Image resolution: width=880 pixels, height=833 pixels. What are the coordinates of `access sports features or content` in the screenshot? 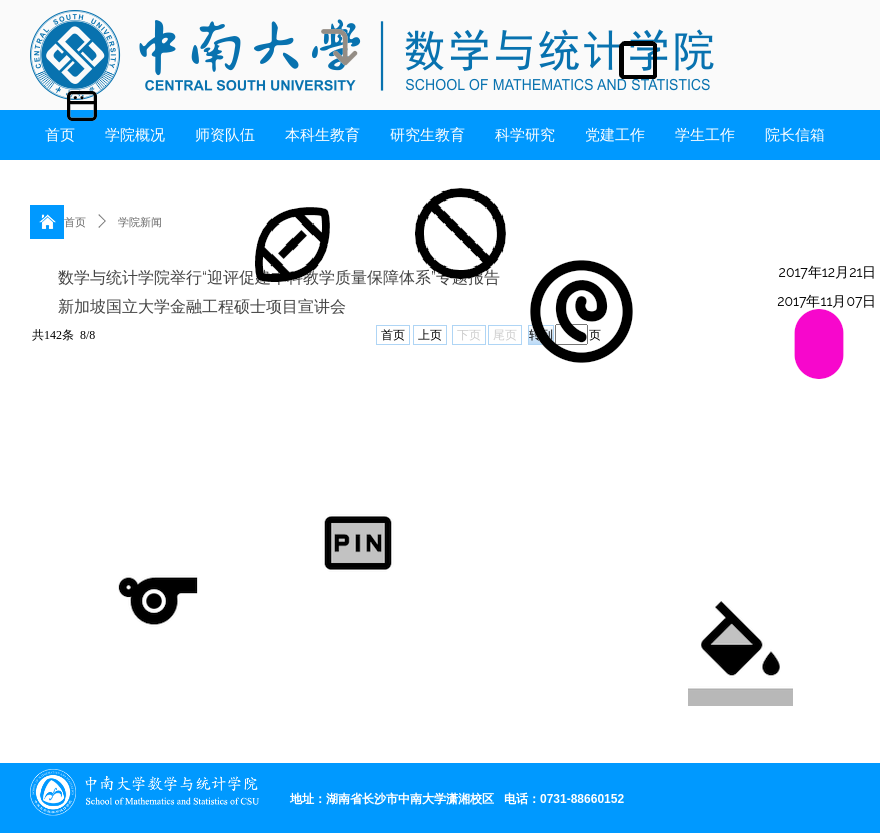 It's located at (158, 601).